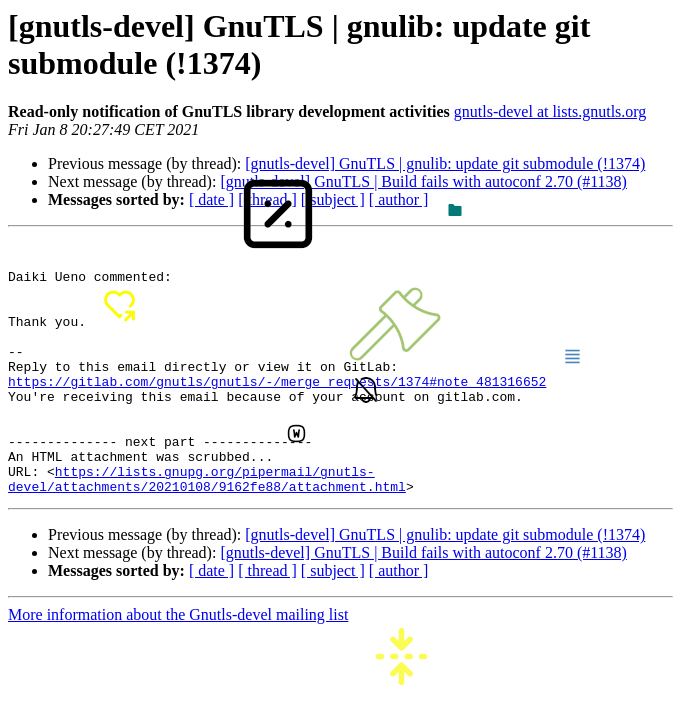 The image size is (681, 720). What do you see at coordinates (572, 356) in the screenshot?
I see `open navigation menu` at bounding box center [572, 356].